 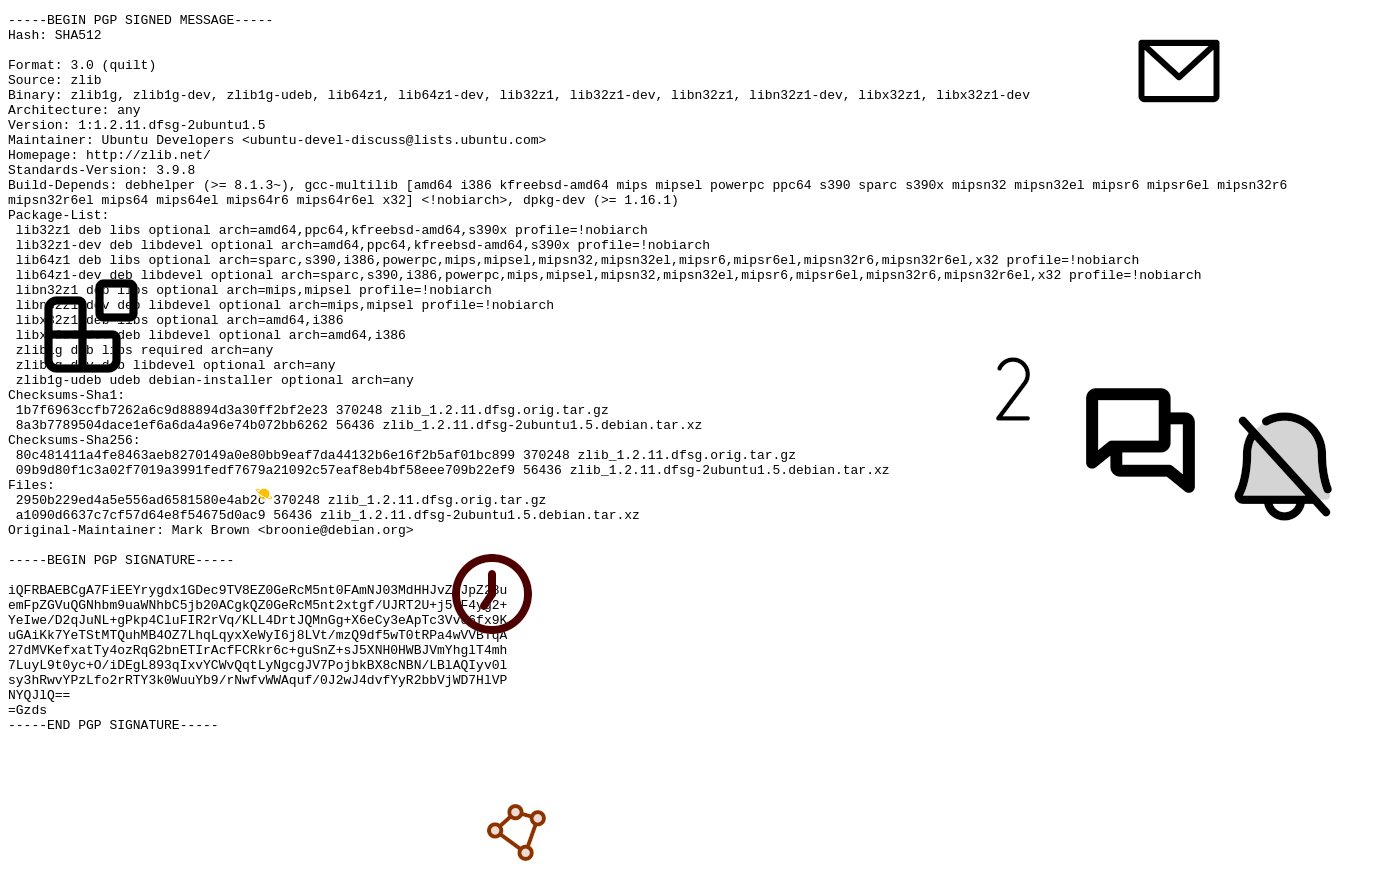 I want to click on open your inbox, so click(x=1179, y=71).